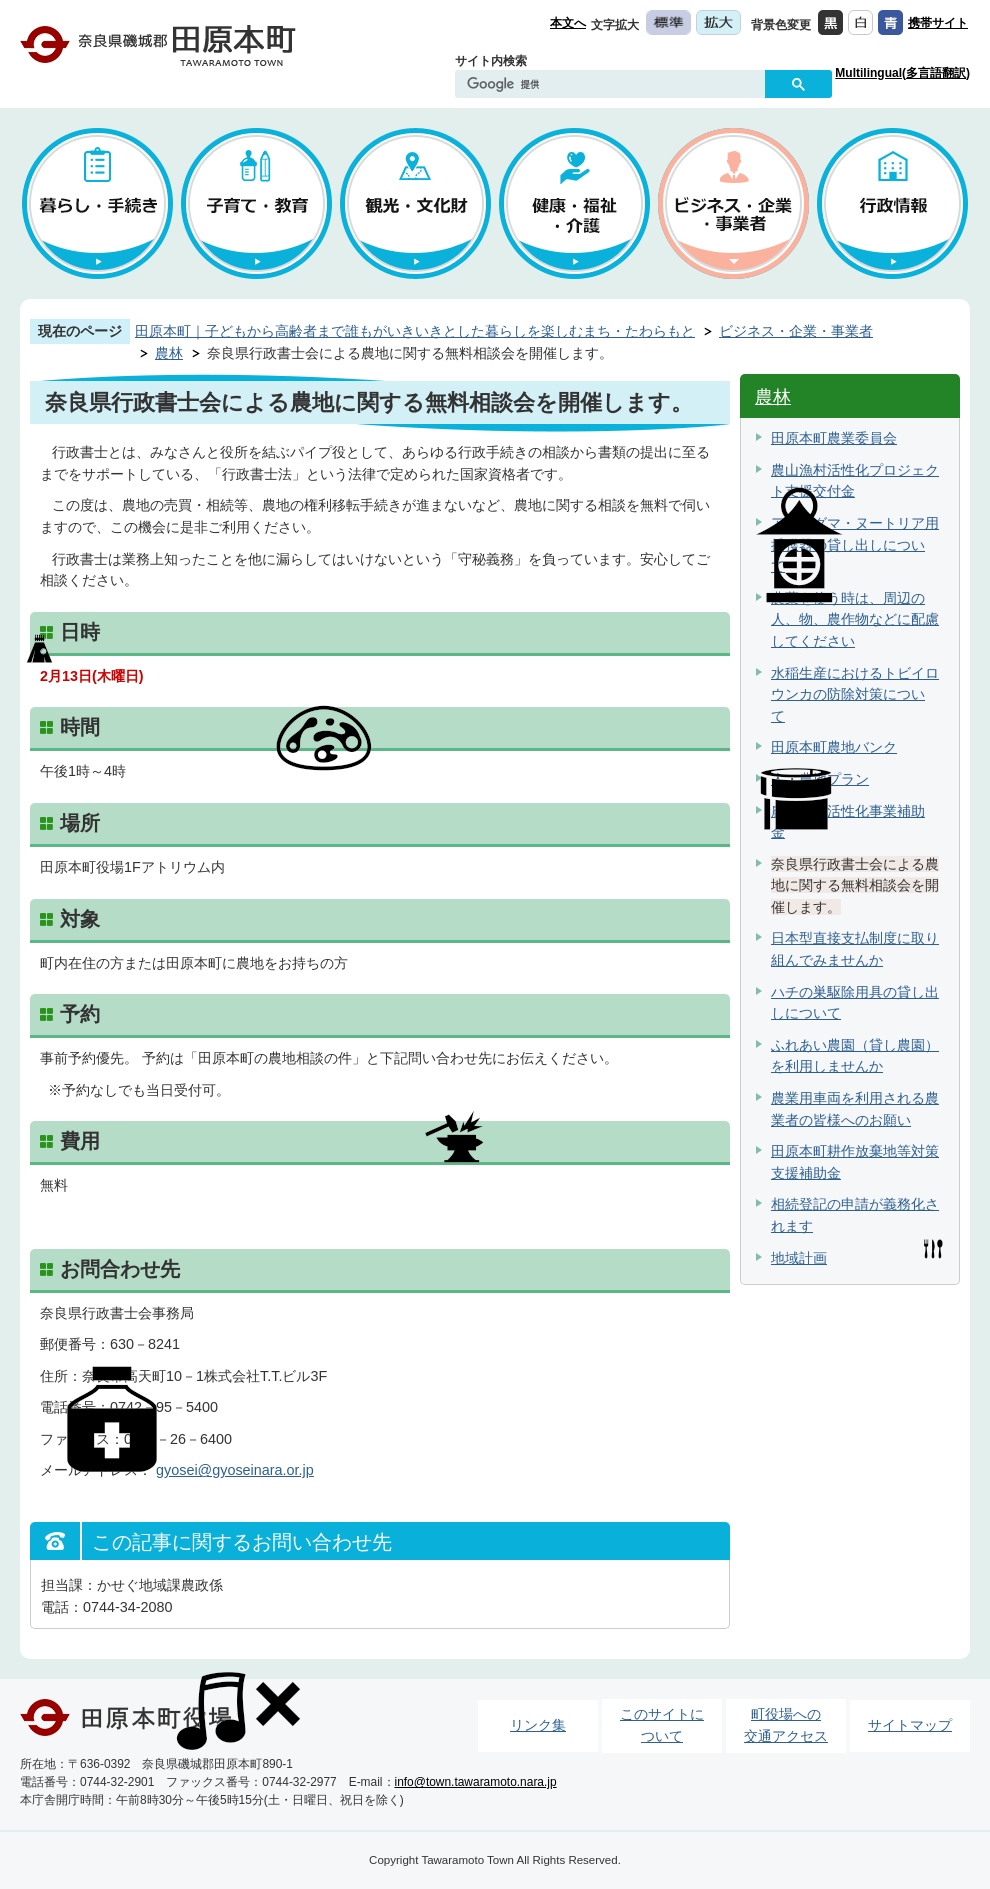 Image resolution: width=990 pixels, height=1889 pixels. I want to click on view nearby restaurants or dining options, so click(933, 1249).